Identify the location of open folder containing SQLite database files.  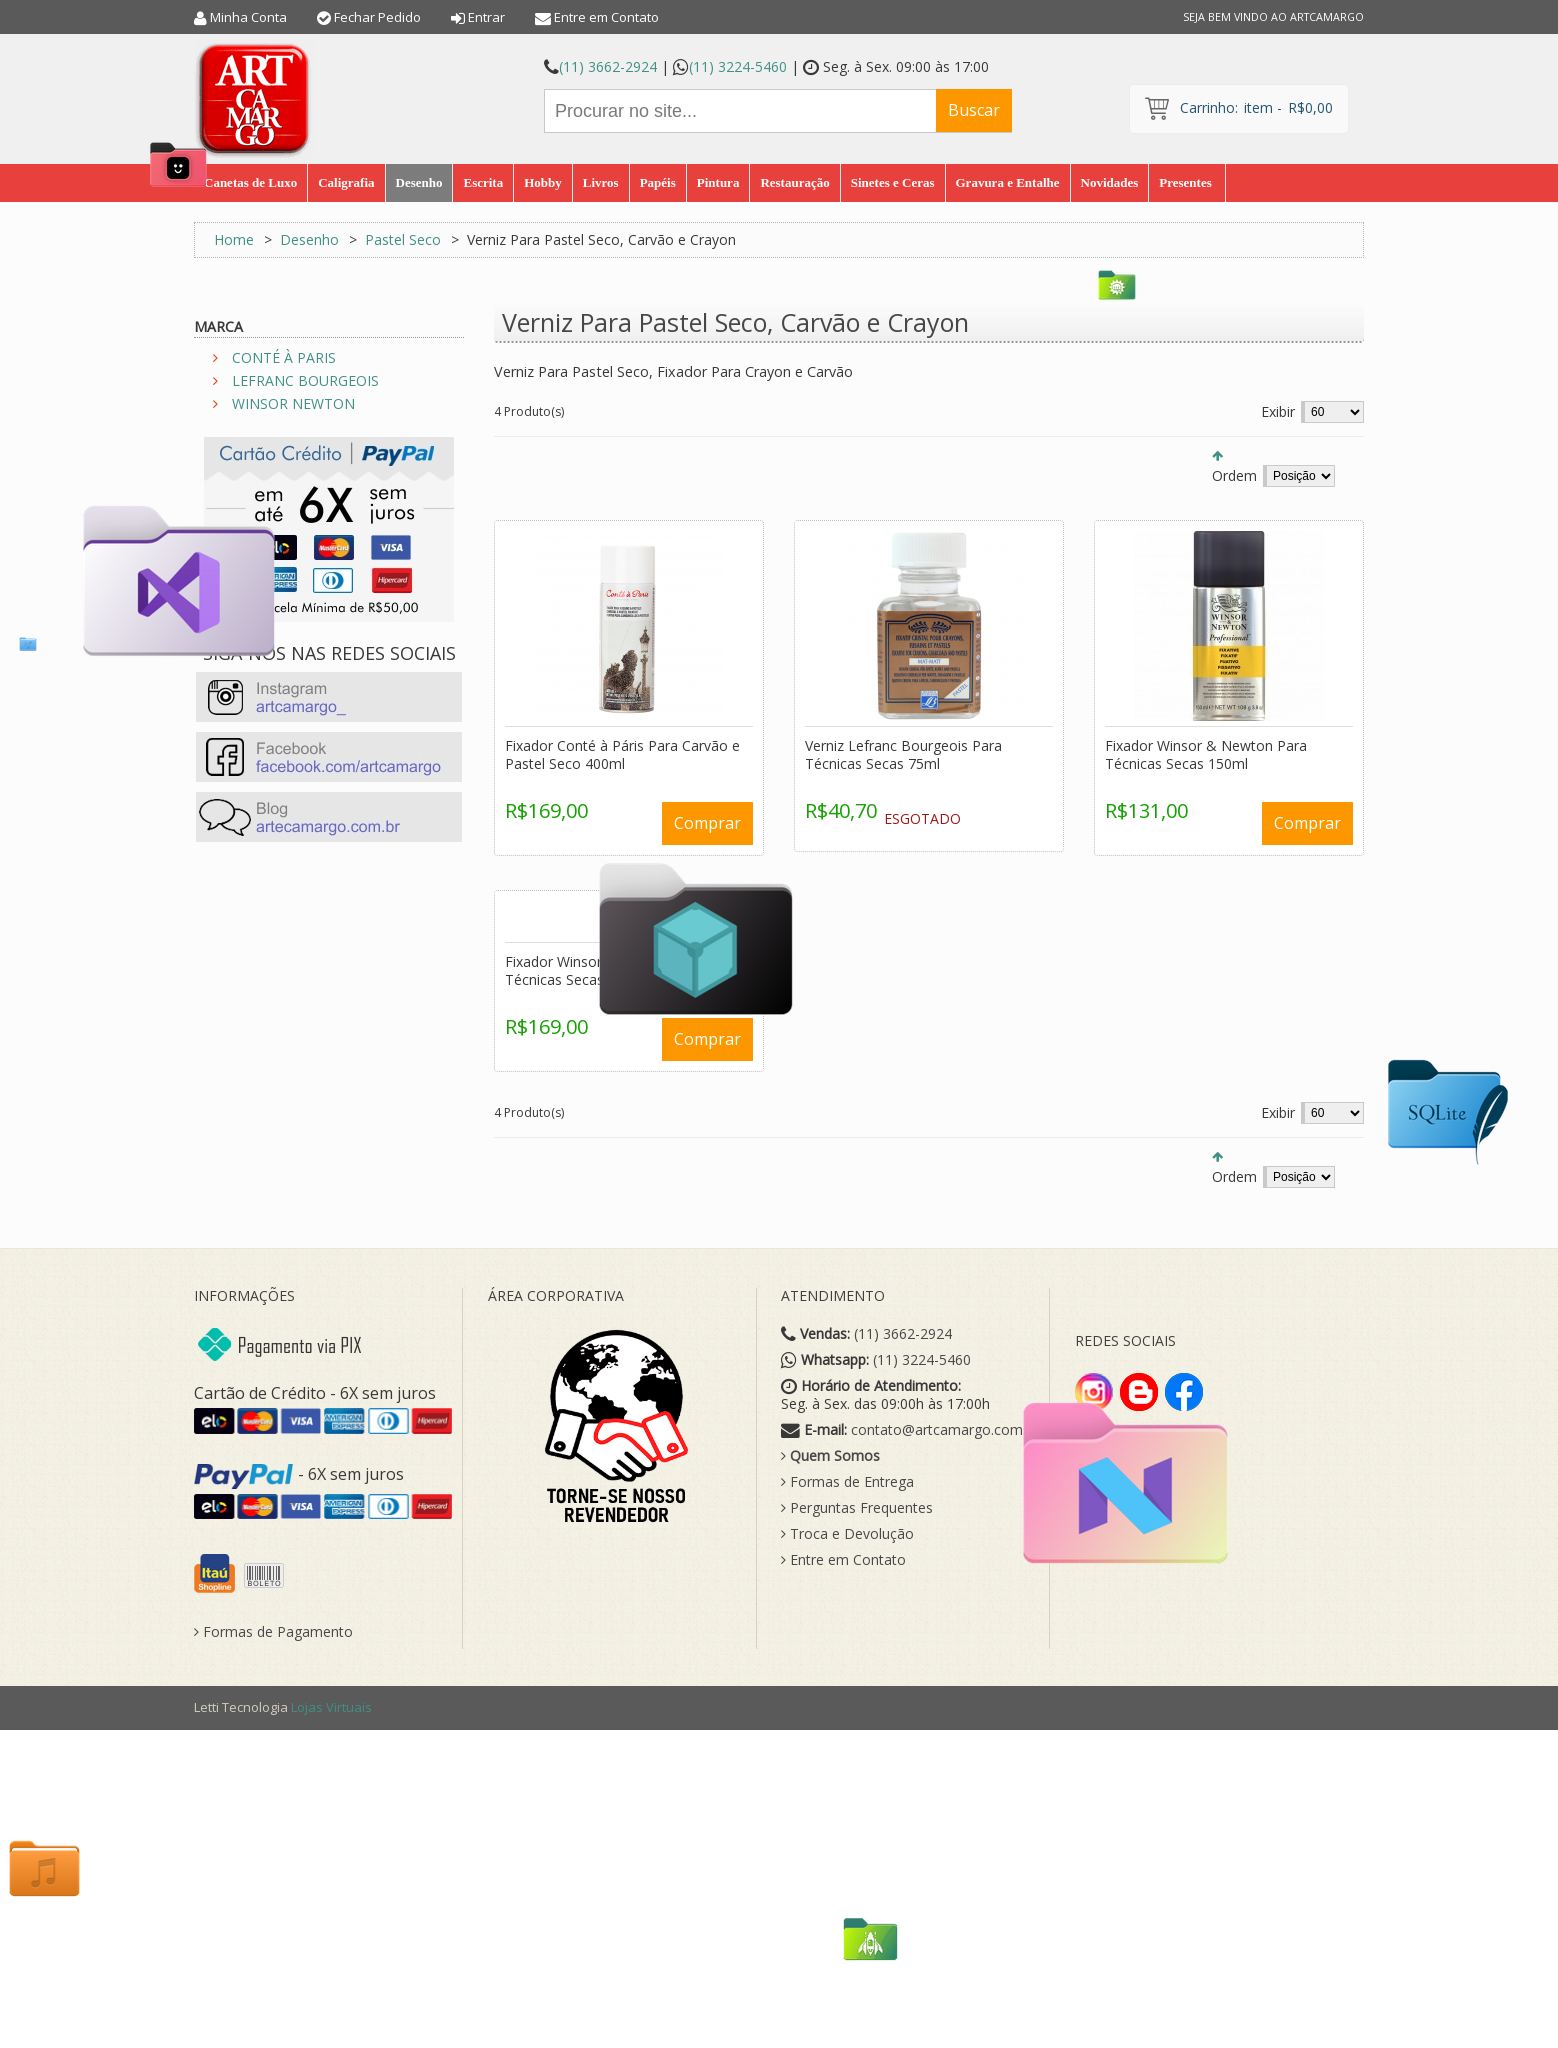
(1444, 1107).